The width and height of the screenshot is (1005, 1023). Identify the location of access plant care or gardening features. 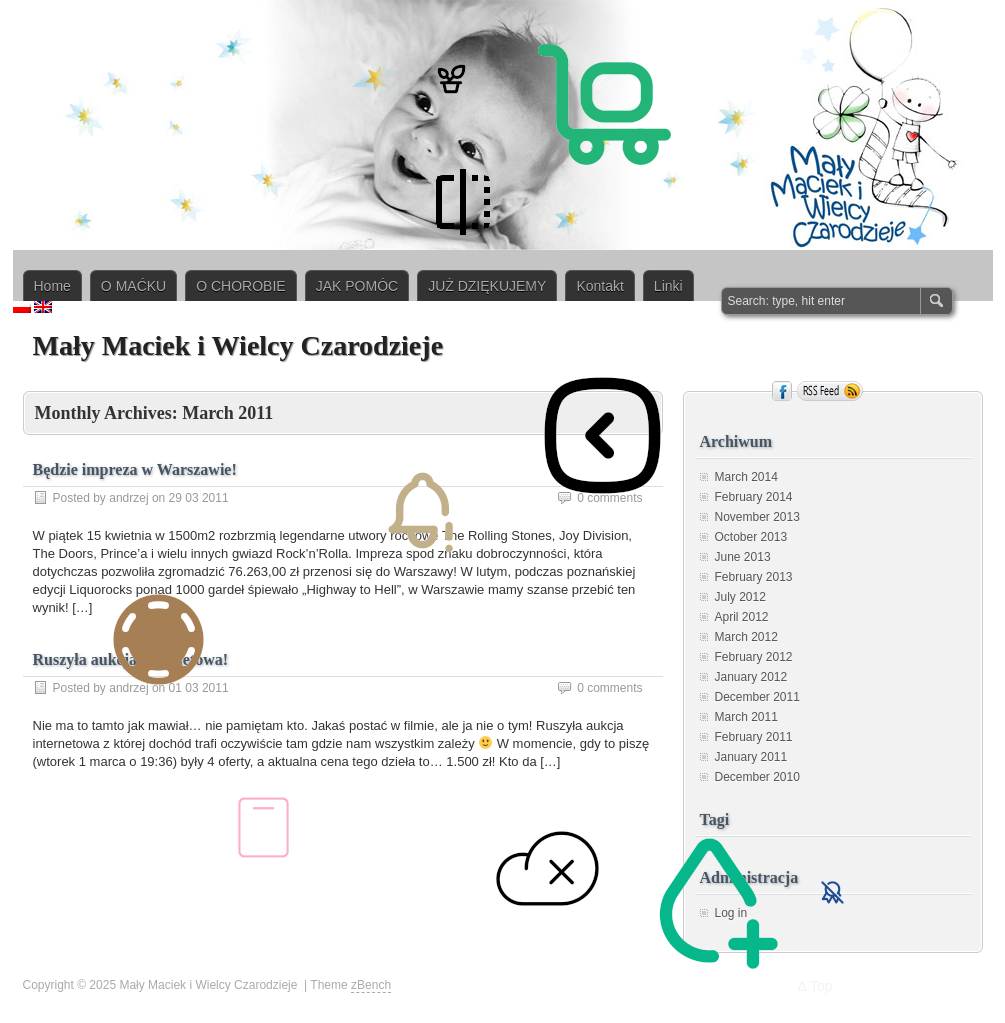
(451, 79).